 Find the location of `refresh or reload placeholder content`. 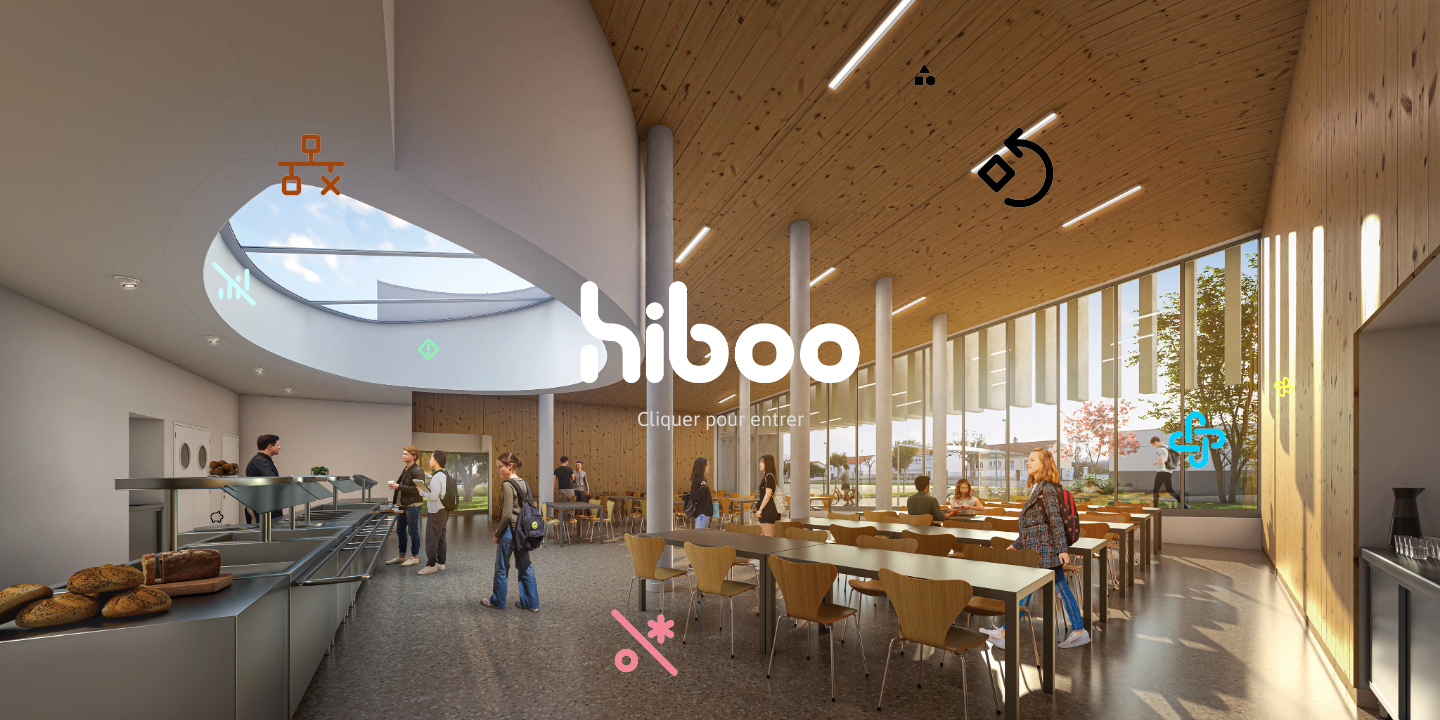

refresh or reload placeholder content is located at coordinates (1015, 169).